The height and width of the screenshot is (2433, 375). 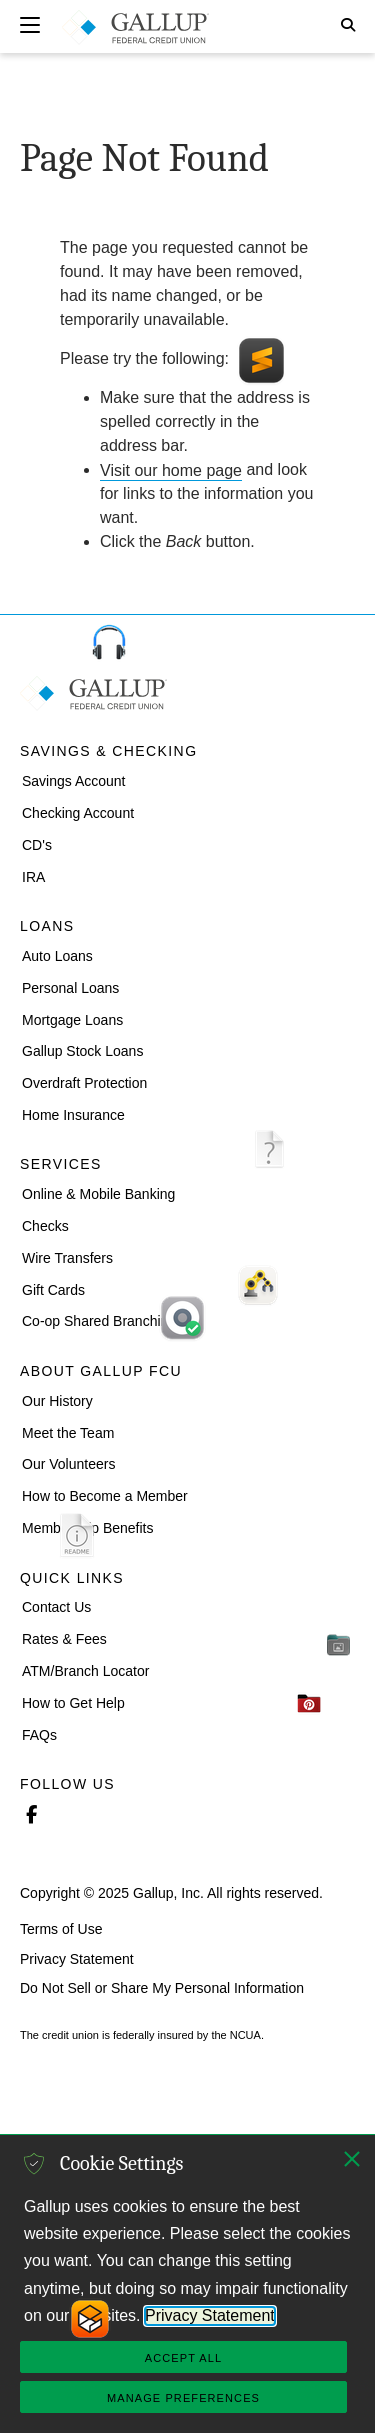 I want to click on access audio or headphone settings, so click(x=109, y=644).